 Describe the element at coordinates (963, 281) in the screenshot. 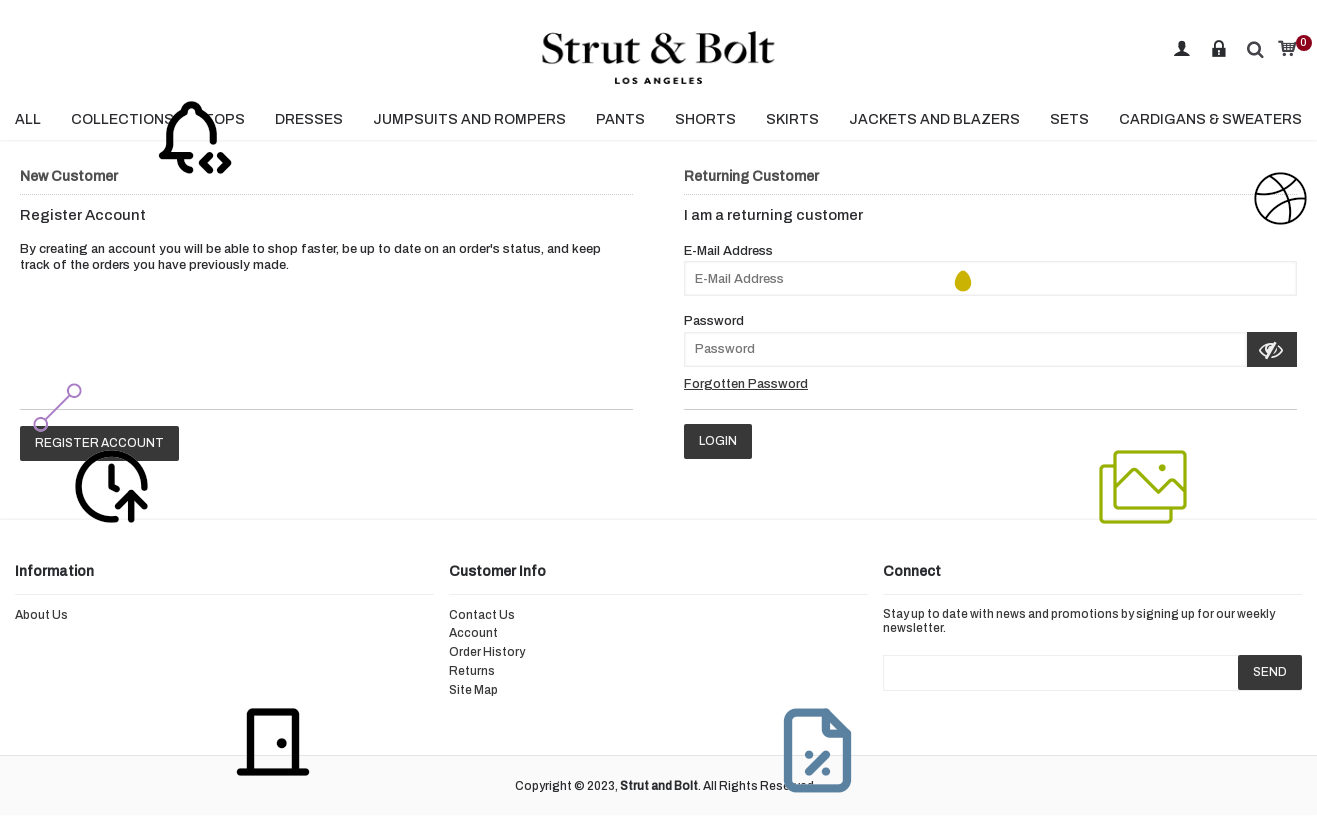

I see `indicates breakfast or food-related content` at that location.